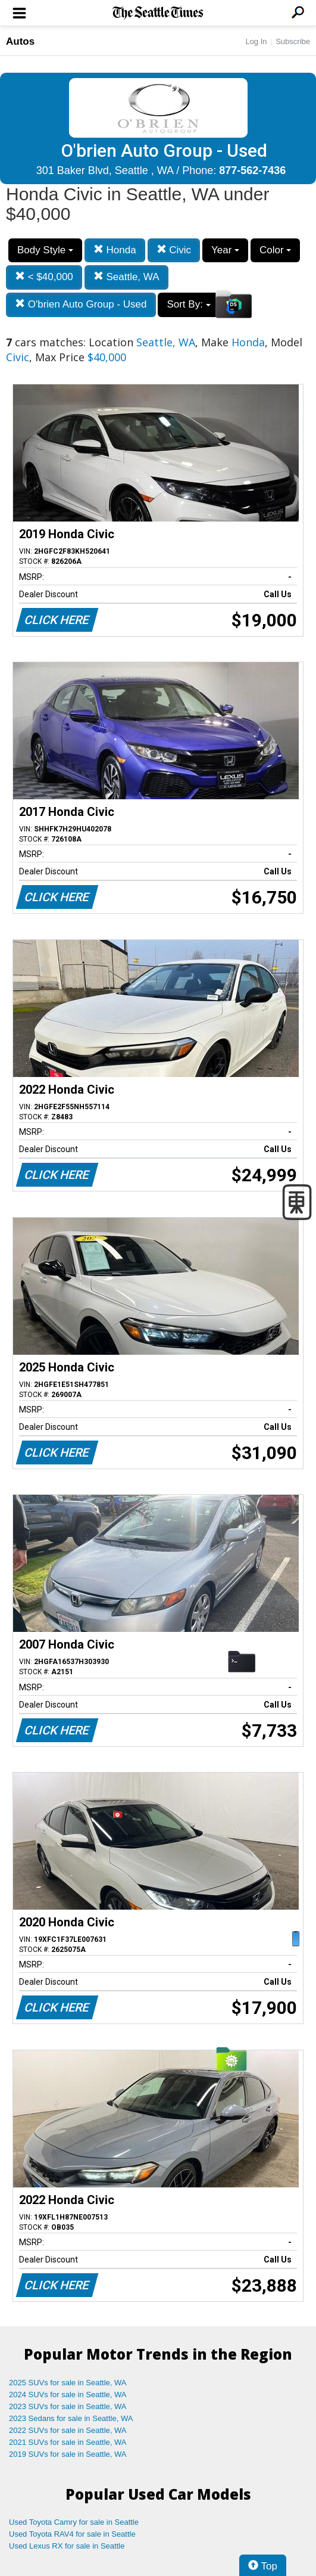  What do you see at coordinates (242, 1662) in the screenshot?
I see `open terminal or command line scripts folder` at bounding box center [242, 1662].